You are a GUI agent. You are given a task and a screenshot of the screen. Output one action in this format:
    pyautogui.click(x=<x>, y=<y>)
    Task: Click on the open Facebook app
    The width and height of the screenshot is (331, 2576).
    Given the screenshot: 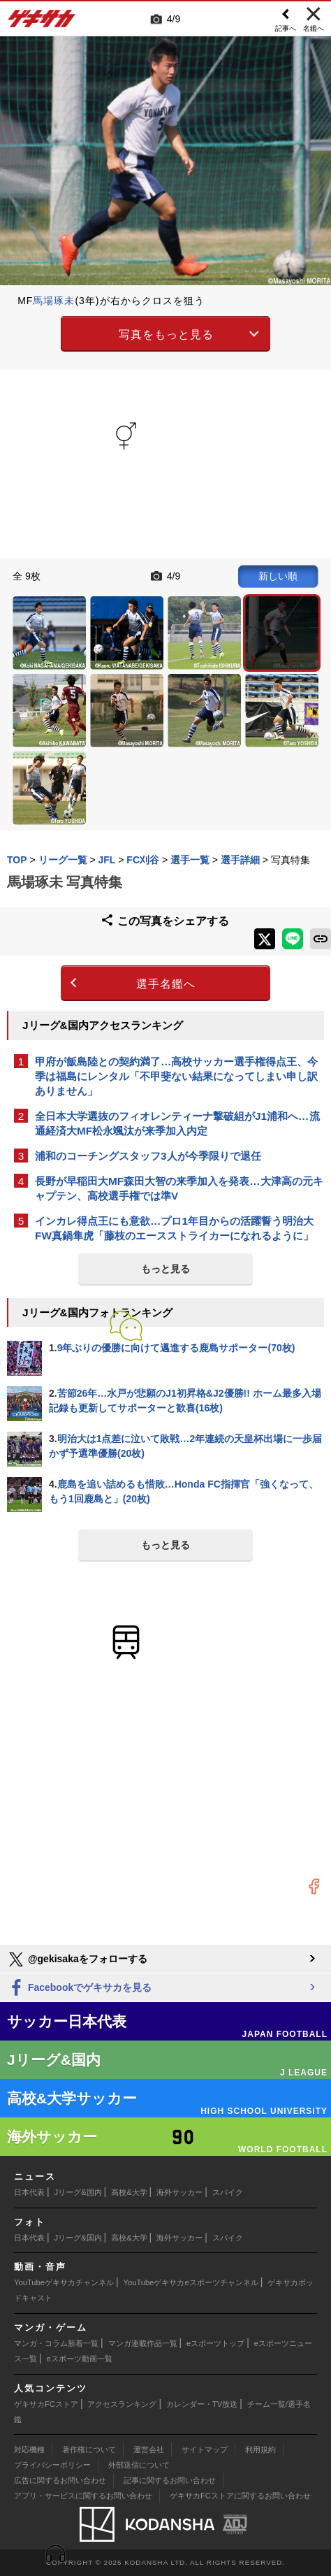 What is the action you would take?
    pyautogui.click(x=314, y=1886)
    